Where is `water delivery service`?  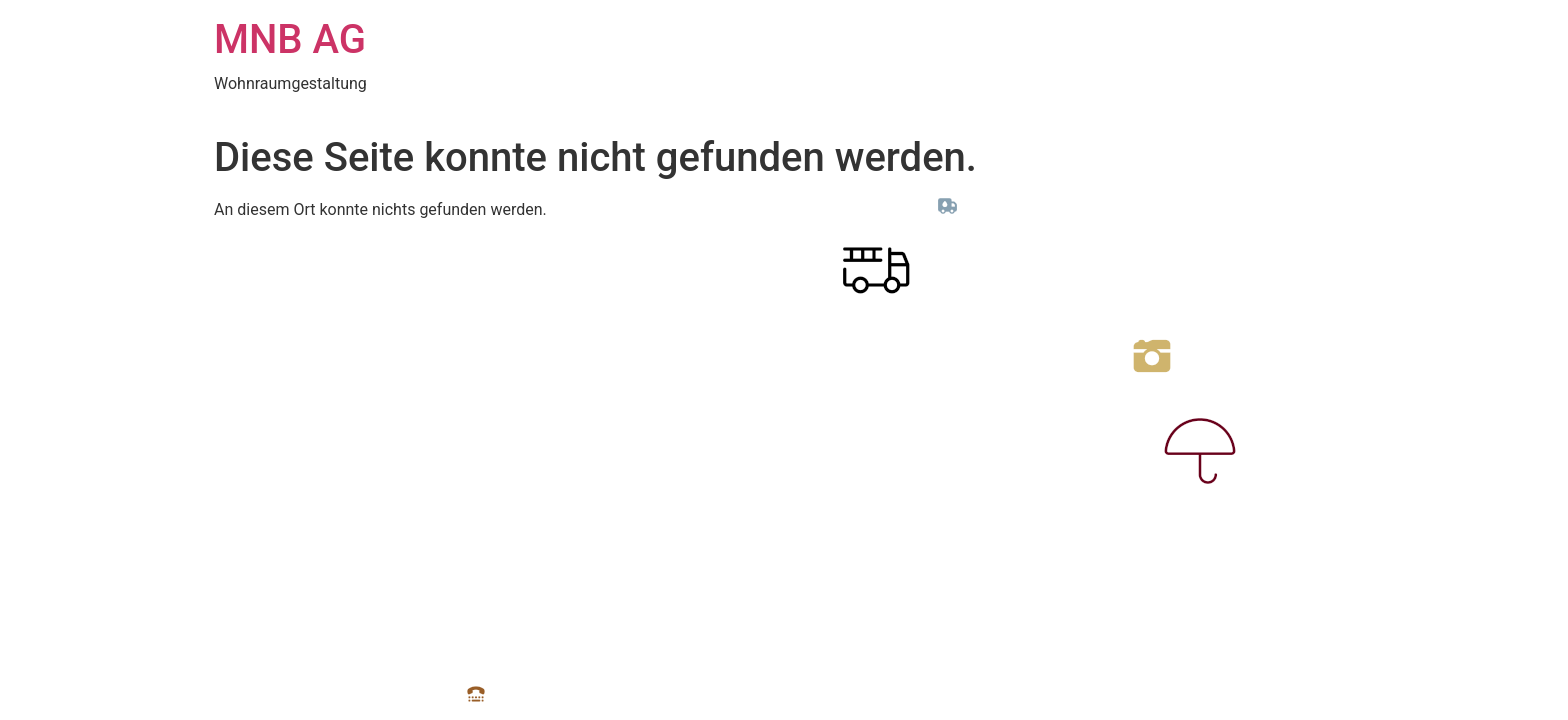
water delivery service is located at coordinates (947, 205).